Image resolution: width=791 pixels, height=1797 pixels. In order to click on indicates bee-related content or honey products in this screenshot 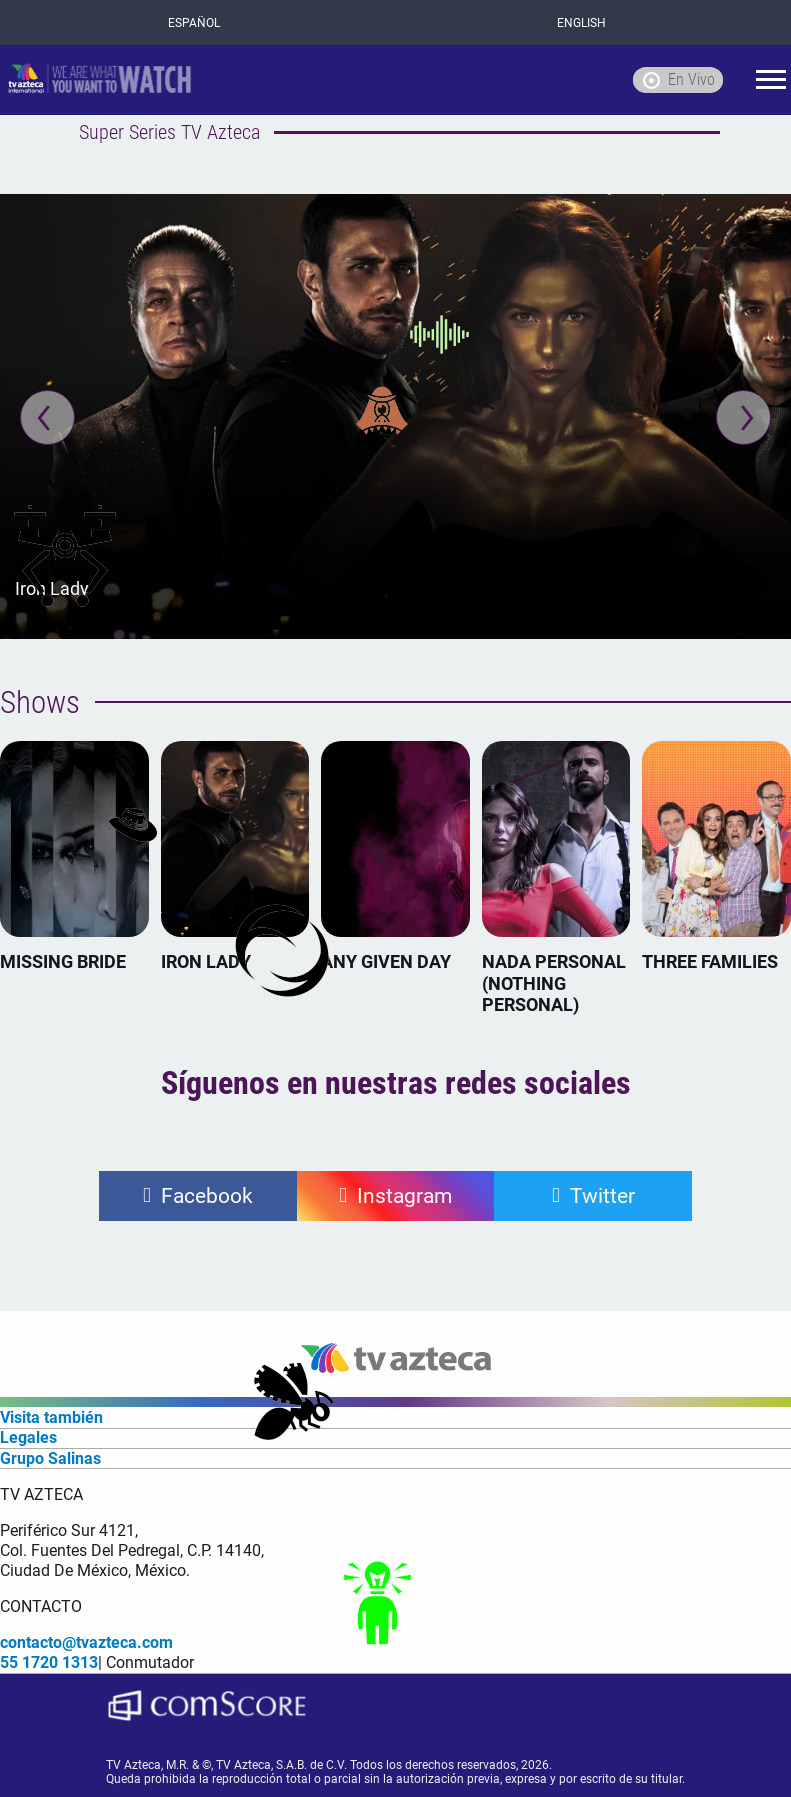, I will do `click(294, 1403)`.